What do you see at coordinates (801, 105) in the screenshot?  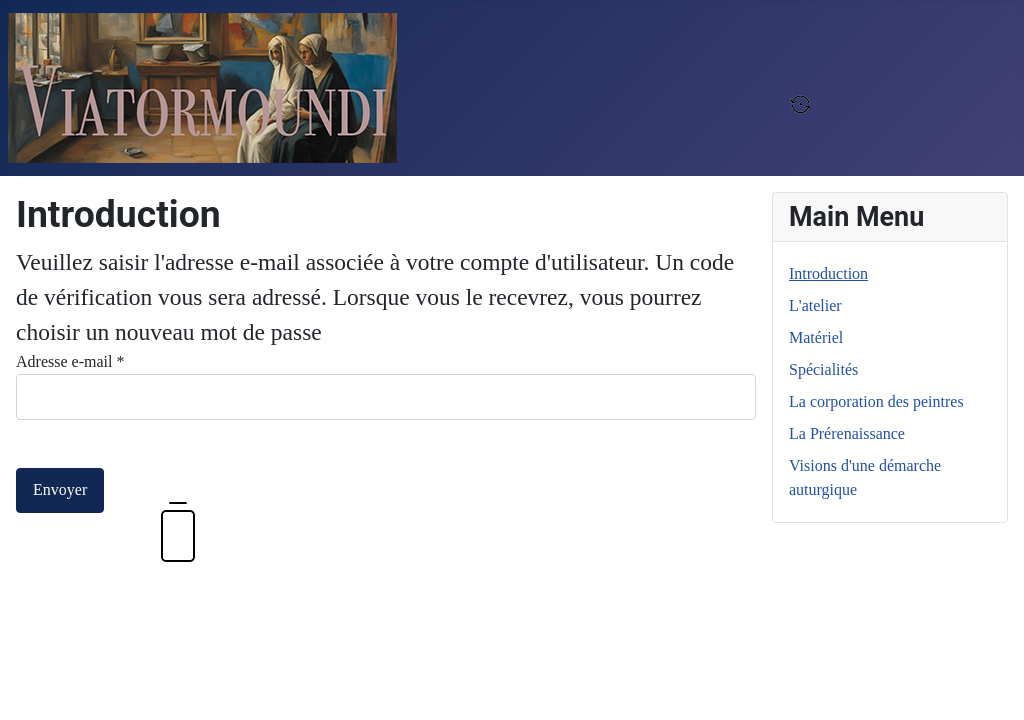 I see `reopen a previously closed issue` at bounding box center [801, 105].